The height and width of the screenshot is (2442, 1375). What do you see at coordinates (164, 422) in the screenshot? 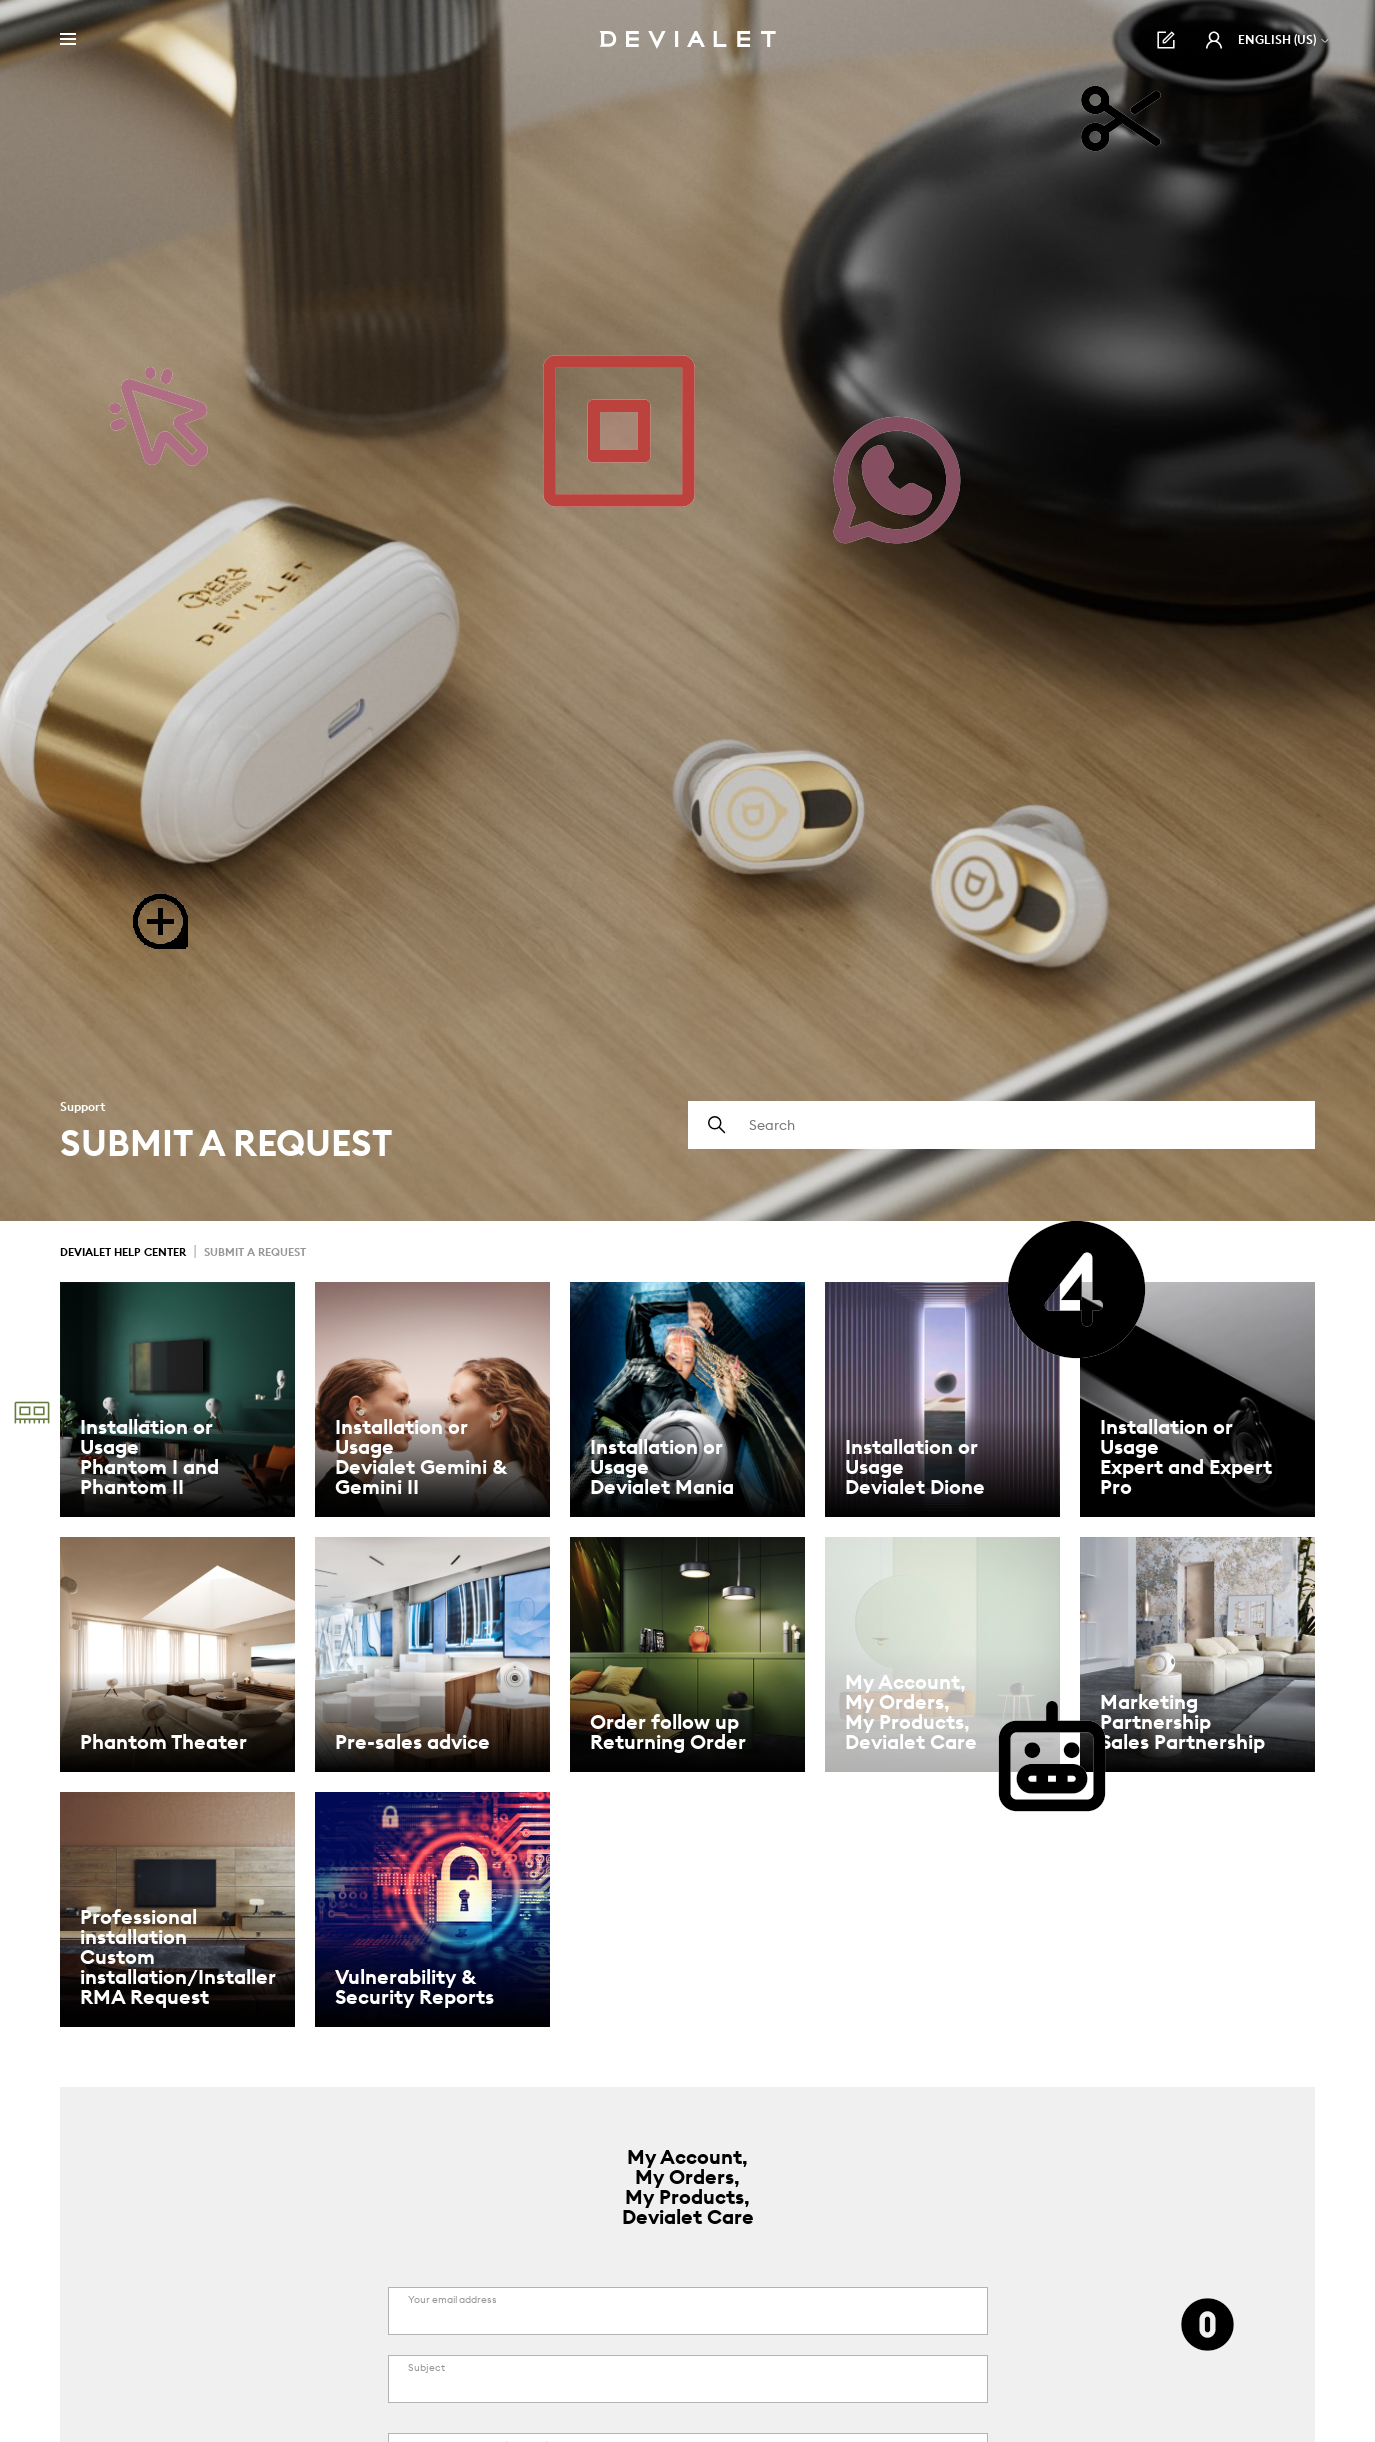
I see `click or tap to interact` at bounding box center [164, 422].